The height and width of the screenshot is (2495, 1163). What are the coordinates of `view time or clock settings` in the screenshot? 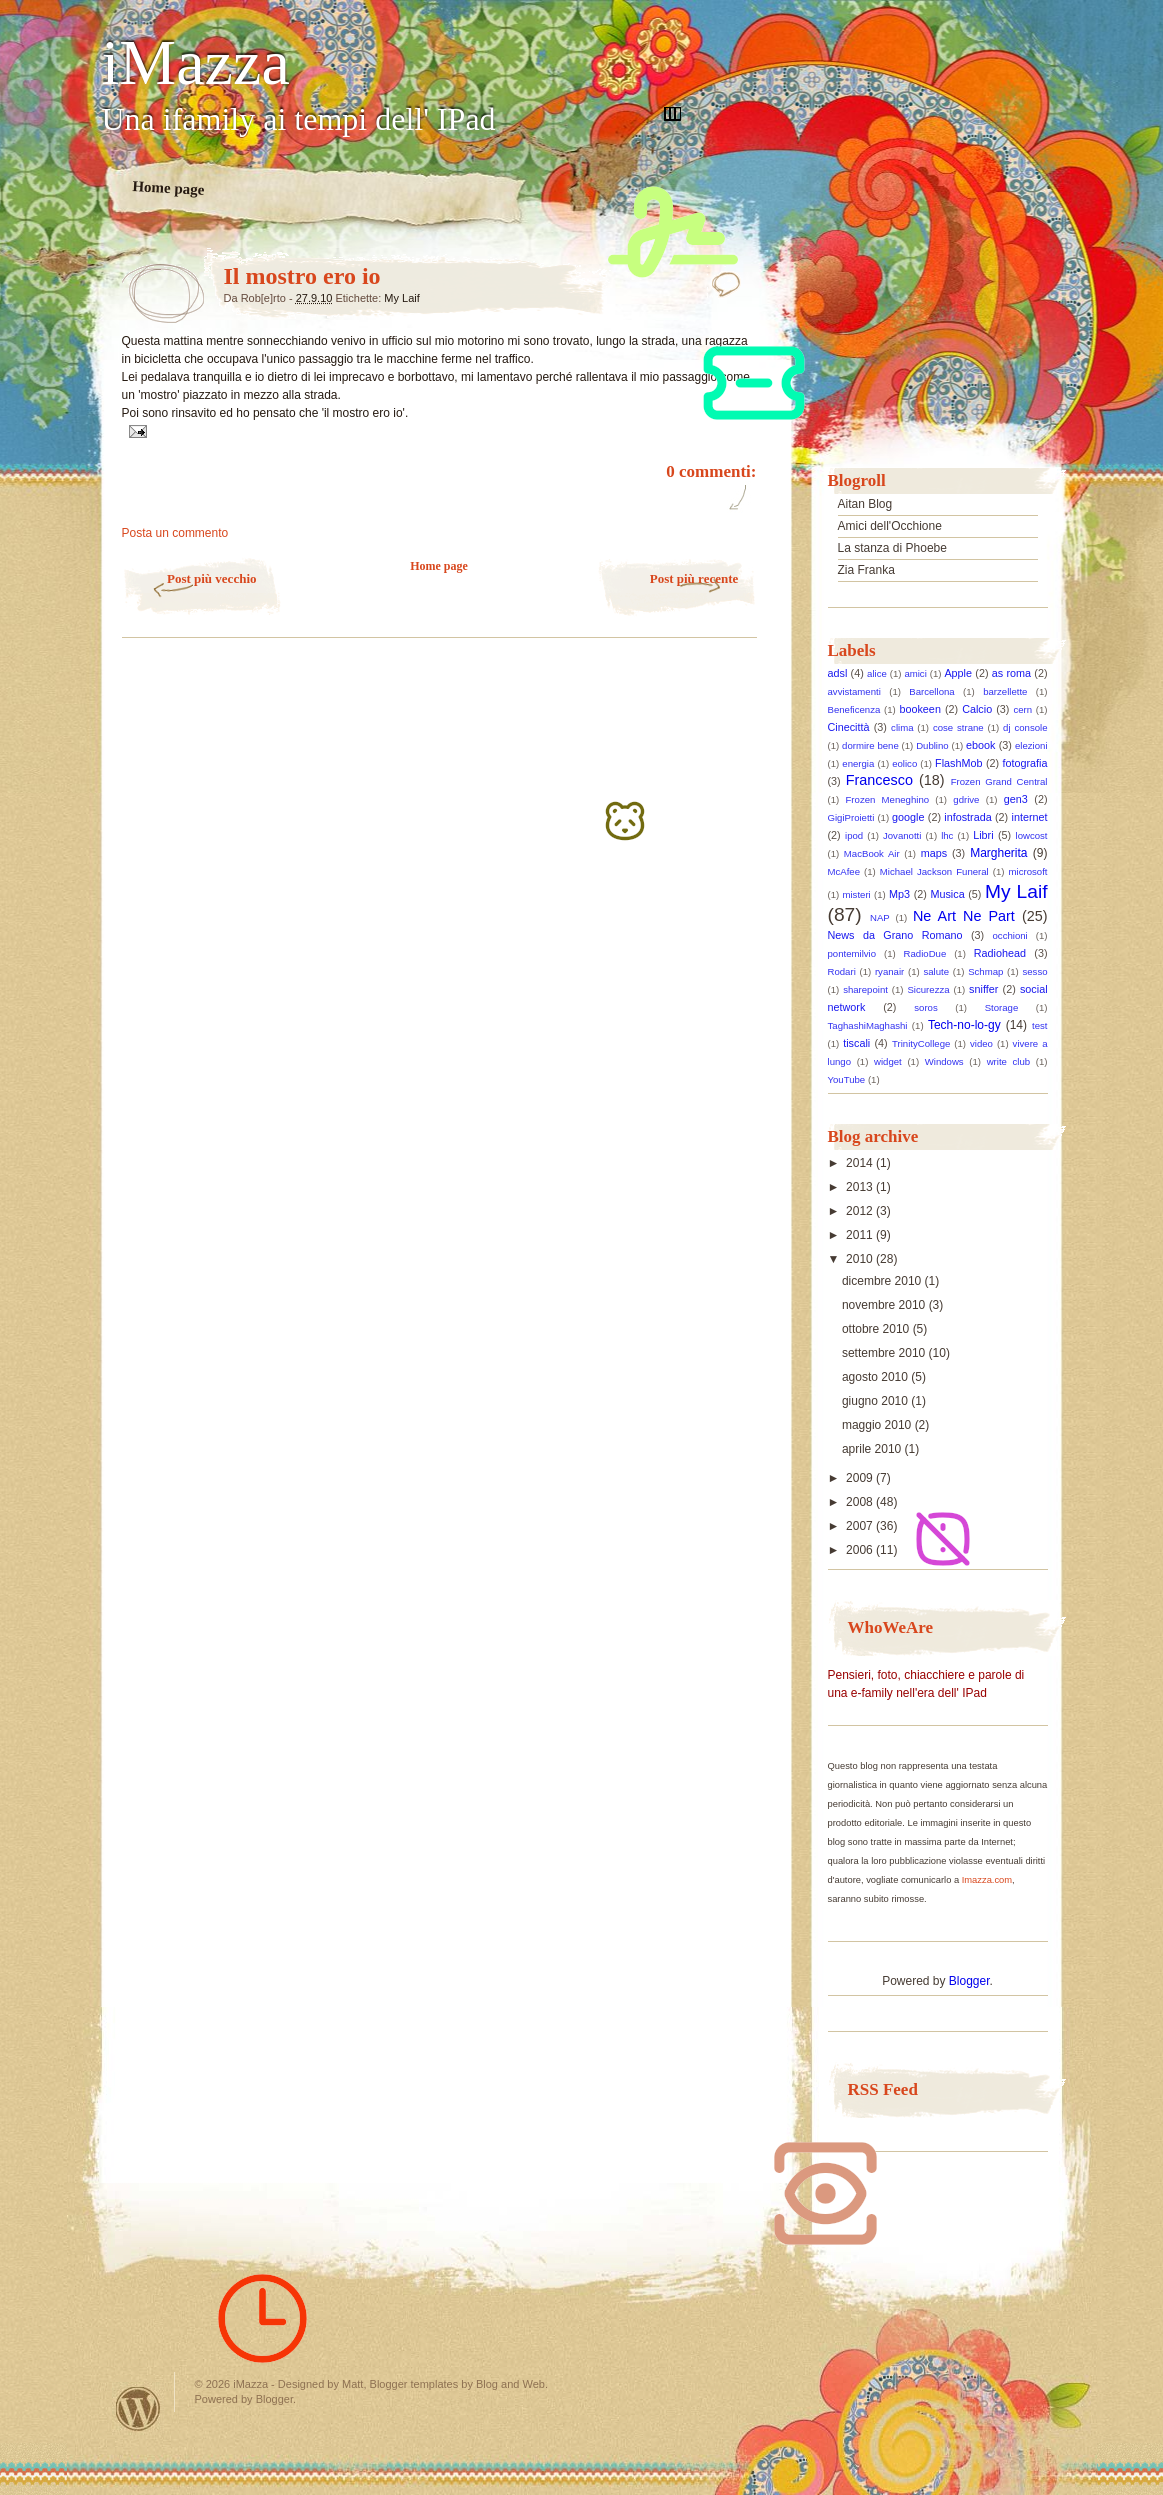 It's located at (262, 2318).